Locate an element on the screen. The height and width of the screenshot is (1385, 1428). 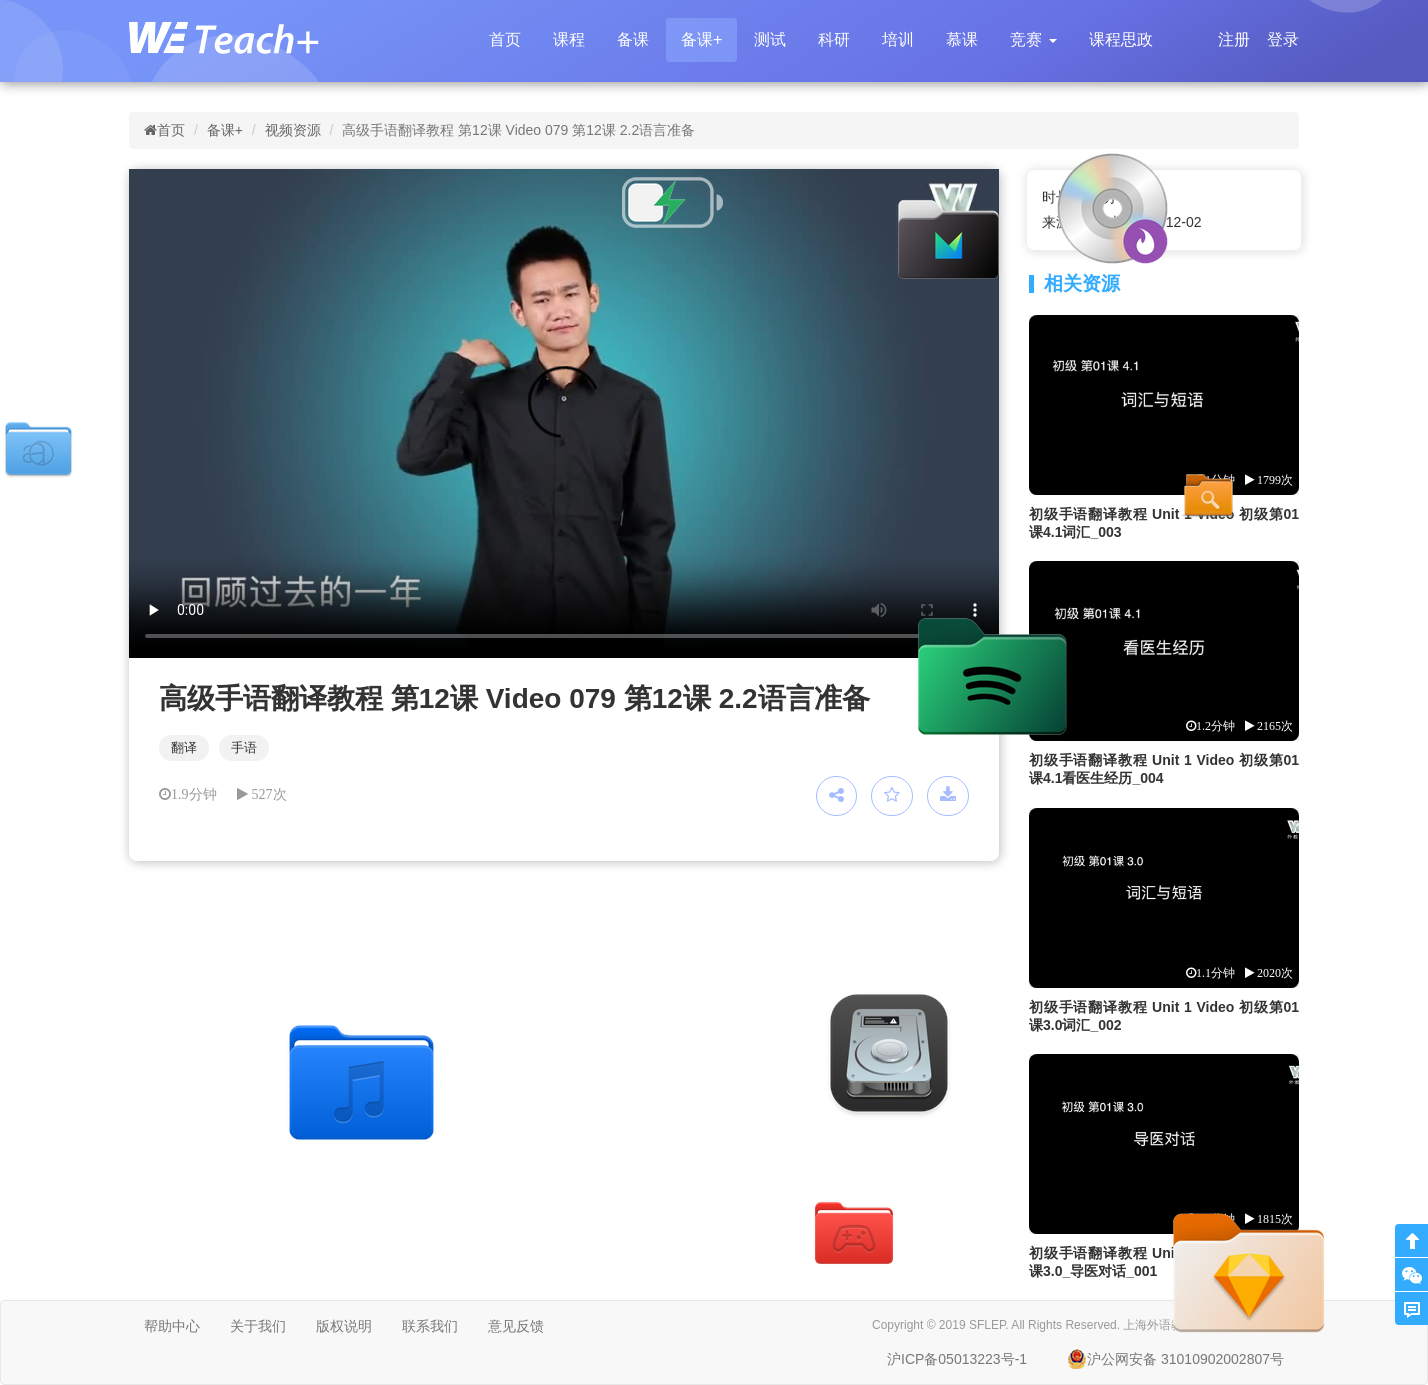
open jetbrains mps project folder is located at coordinates (948, 242).